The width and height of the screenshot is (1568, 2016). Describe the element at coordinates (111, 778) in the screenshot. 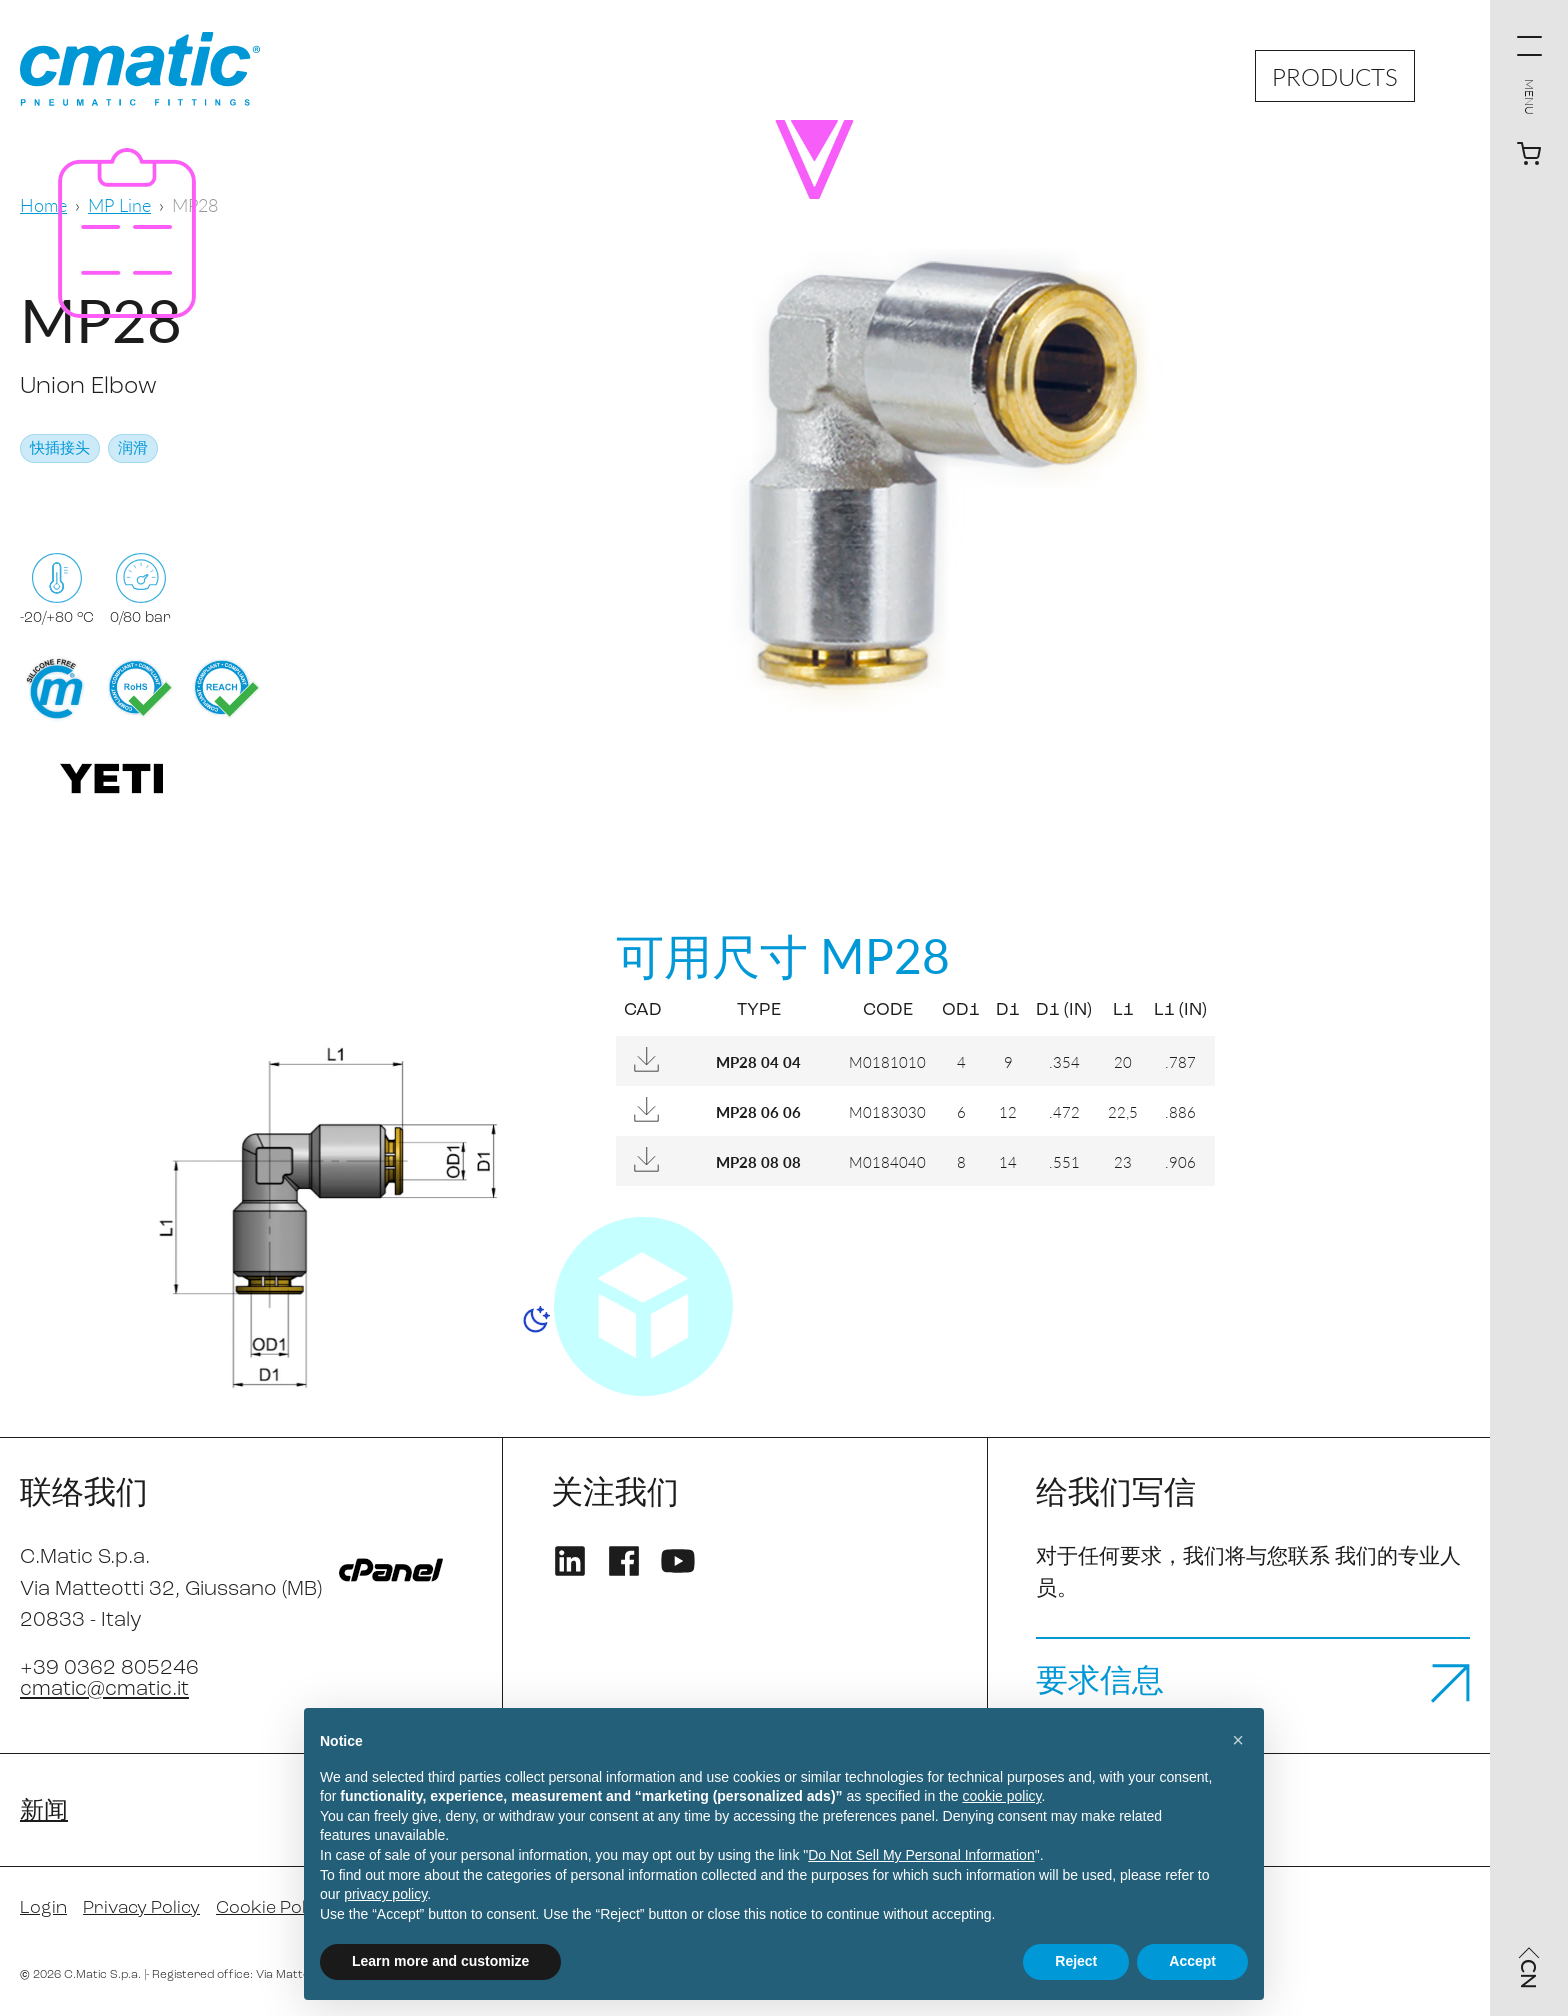

I see `YETI brand logo` at that location.